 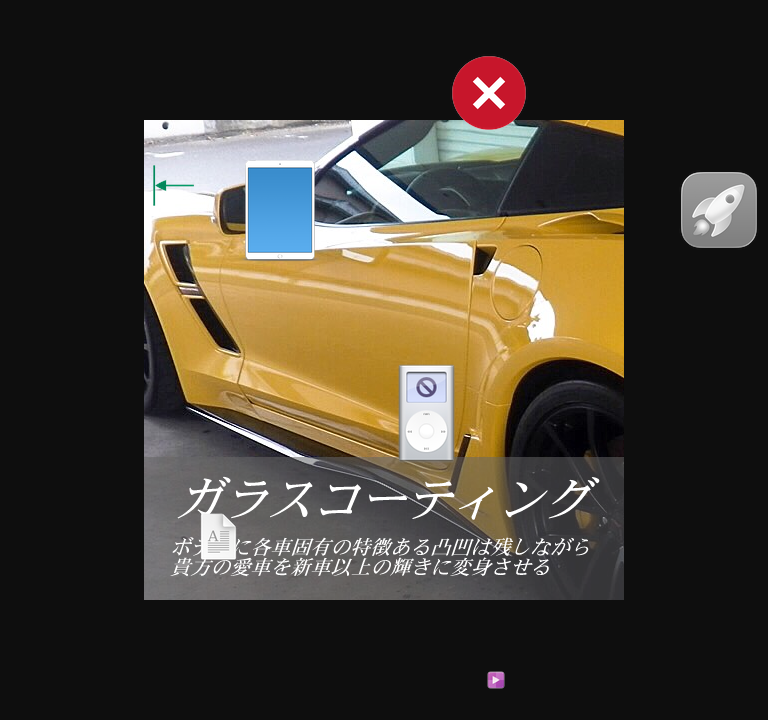 I want to click on open the games app or game center, so click(x=719, y=210).